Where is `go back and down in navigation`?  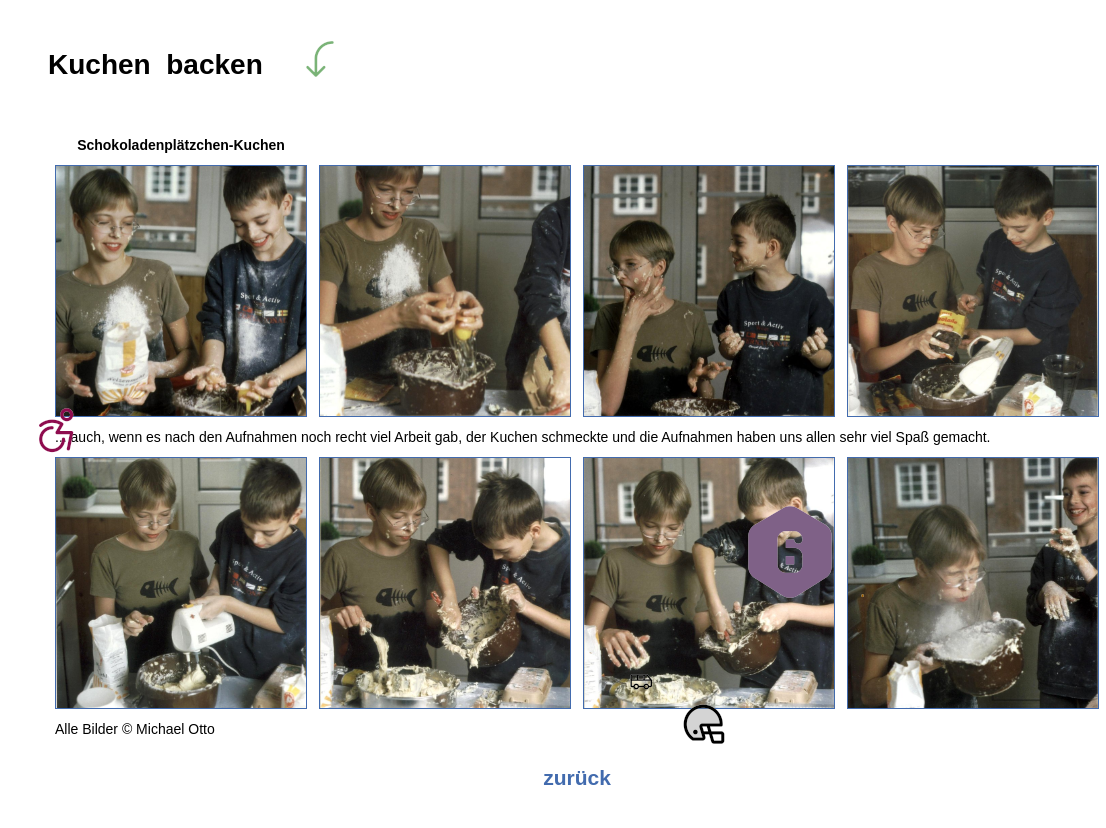
go back and down in navigation is located at coordinates (320, 59).